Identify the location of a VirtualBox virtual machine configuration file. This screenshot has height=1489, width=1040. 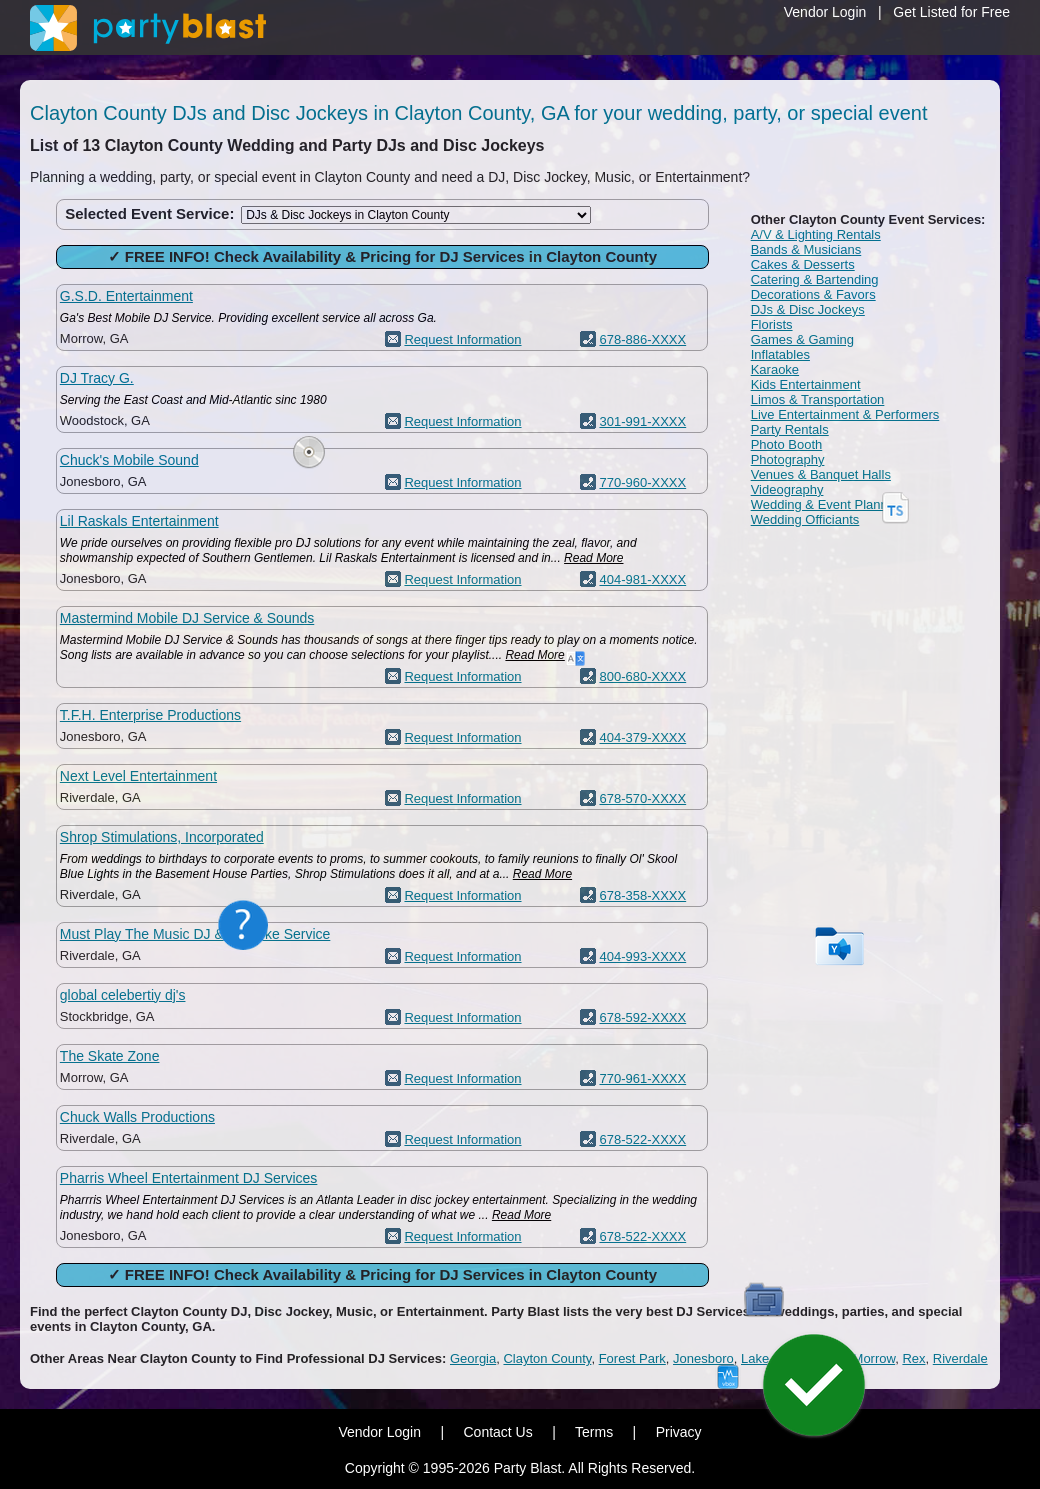
(728, 1377).